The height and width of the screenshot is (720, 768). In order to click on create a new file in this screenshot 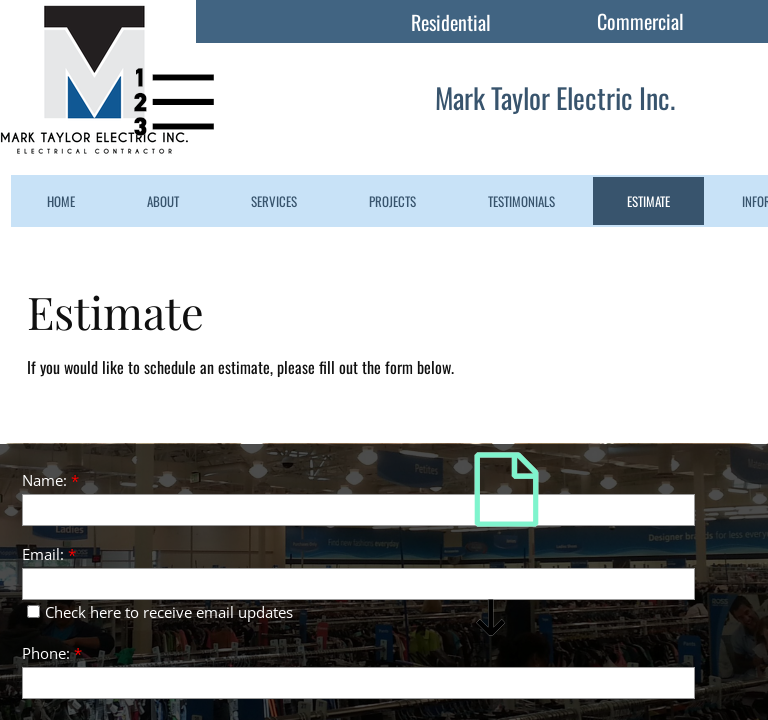, I will do `click(506, 489)`.